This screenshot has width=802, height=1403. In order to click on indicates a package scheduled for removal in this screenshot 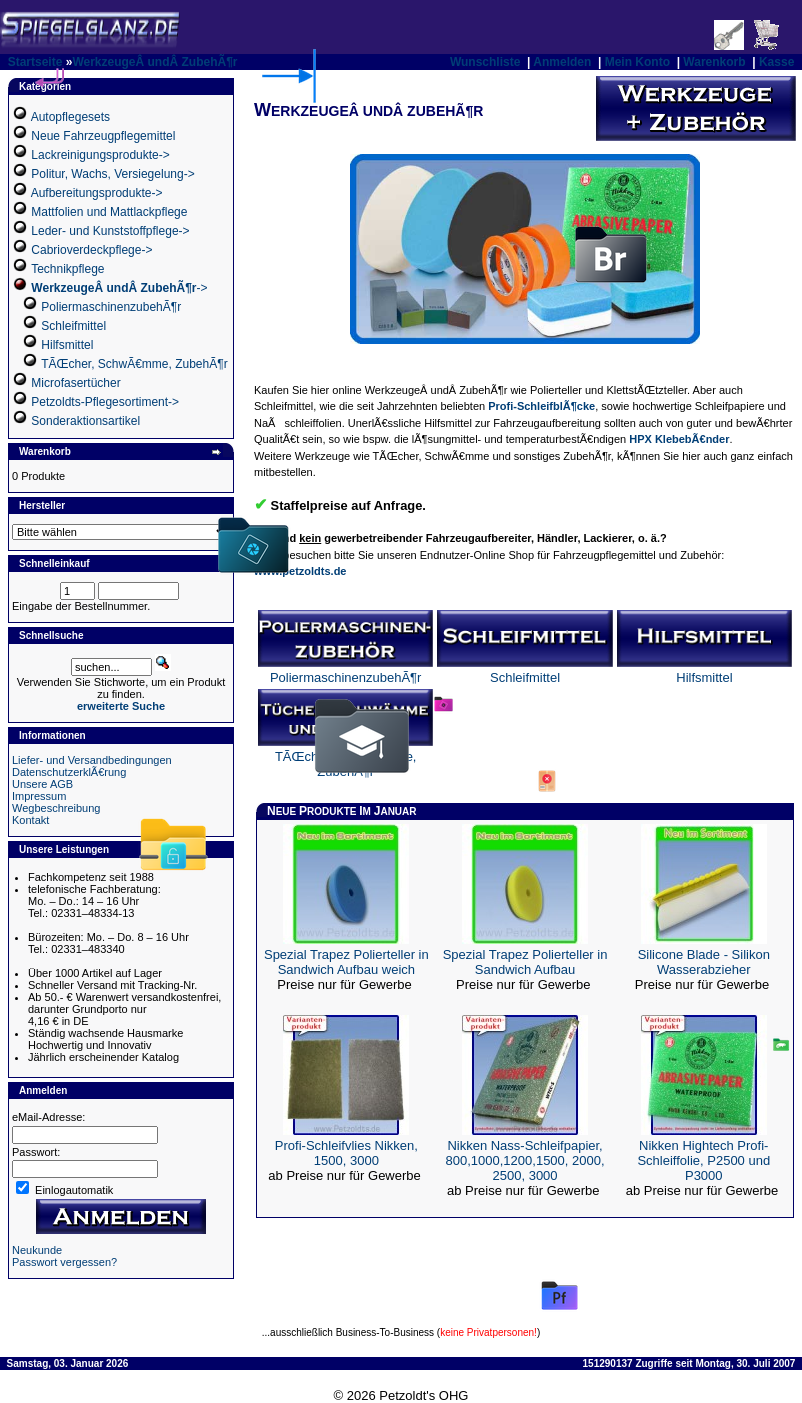, I will do `click(547, 781)`.